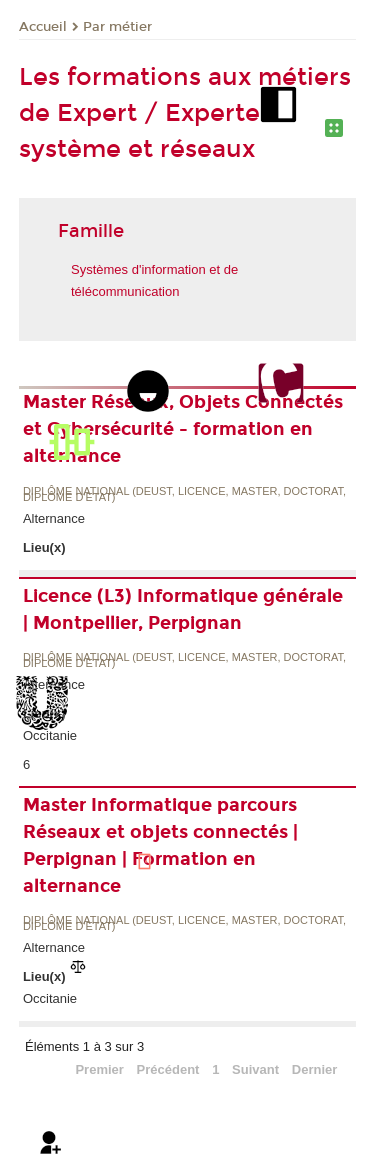 This screenshot has height=1168, width=375. What do you see at coordinates (49, 1143) in the screenshot?
I see `add a new user or contact` at bounding box center [49, 1143].